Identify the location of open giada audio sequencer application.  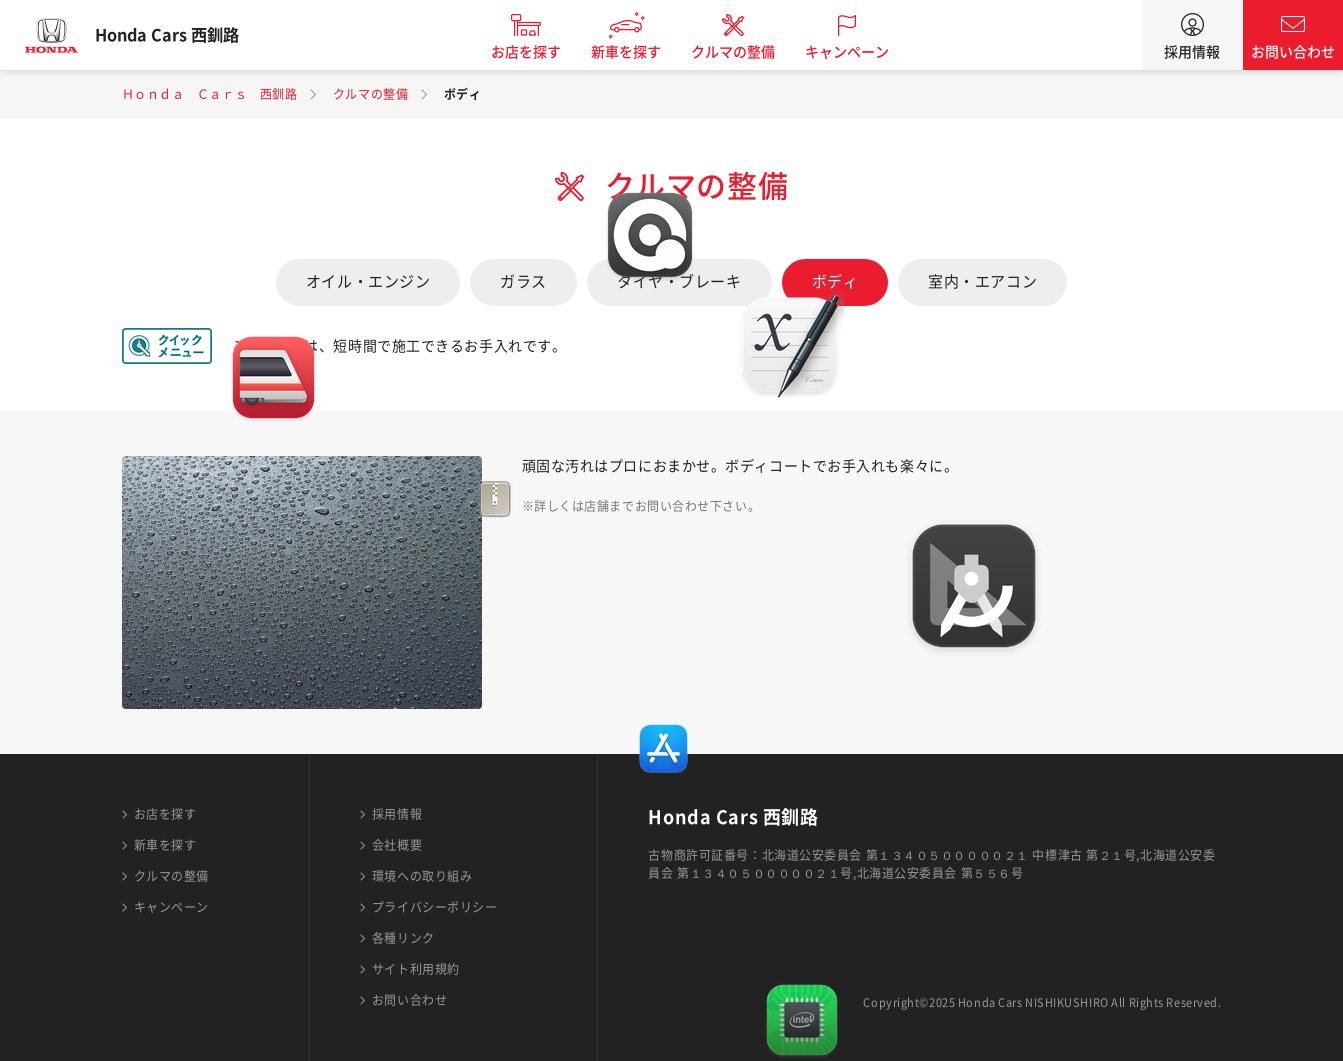
(650, 235).